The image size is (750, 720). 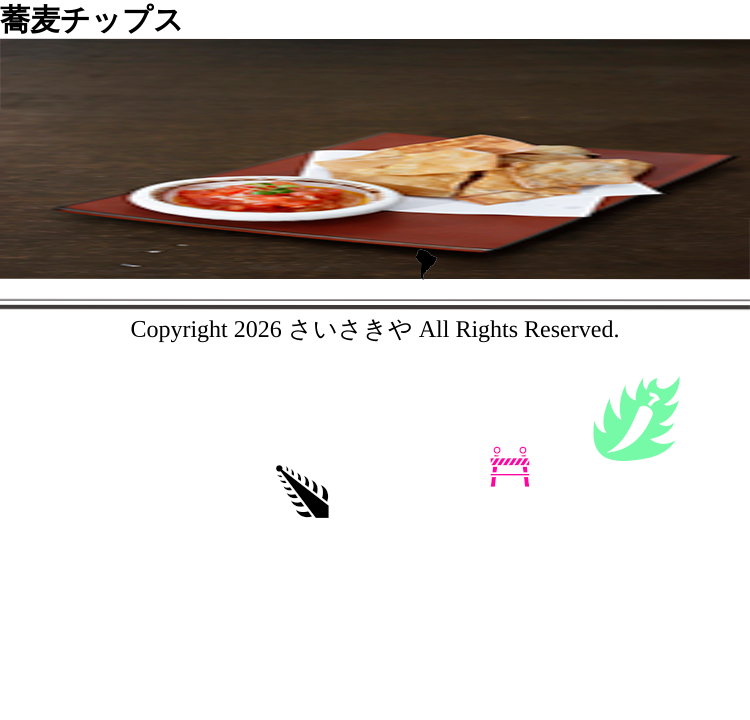 What do you see at coordinates (302, 491) in the screenshot?
I see `activate beam or energy attack` at bounding box center [302, 491].